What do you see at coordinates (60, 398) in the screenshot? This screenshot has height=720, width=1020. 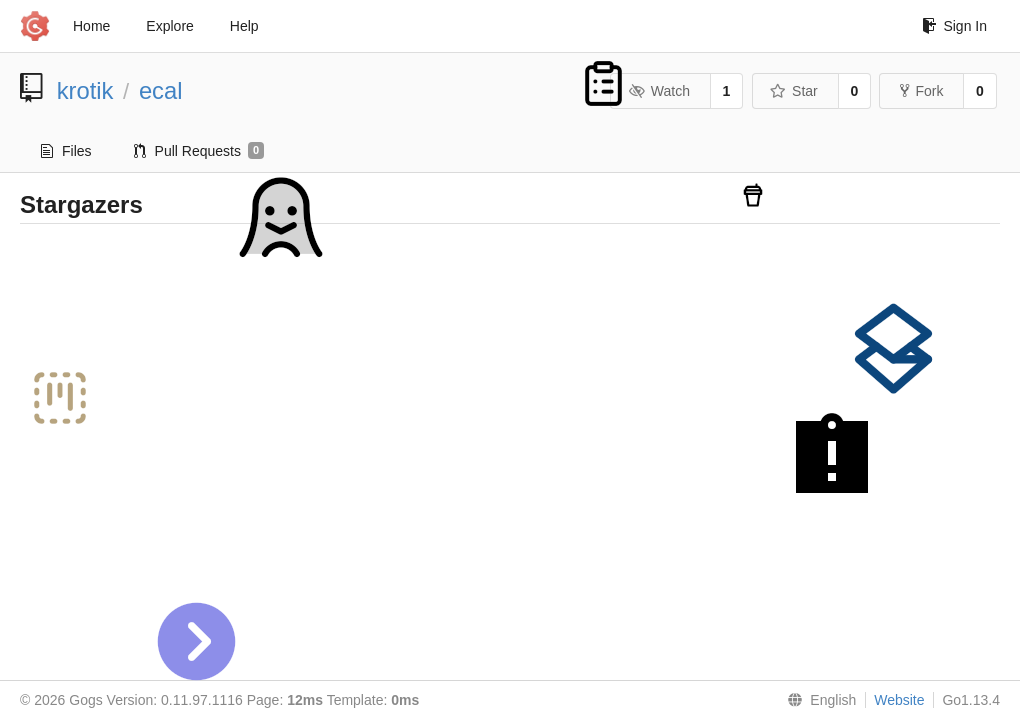 I see `create a new kanban board` at bounding box center [60, 398].